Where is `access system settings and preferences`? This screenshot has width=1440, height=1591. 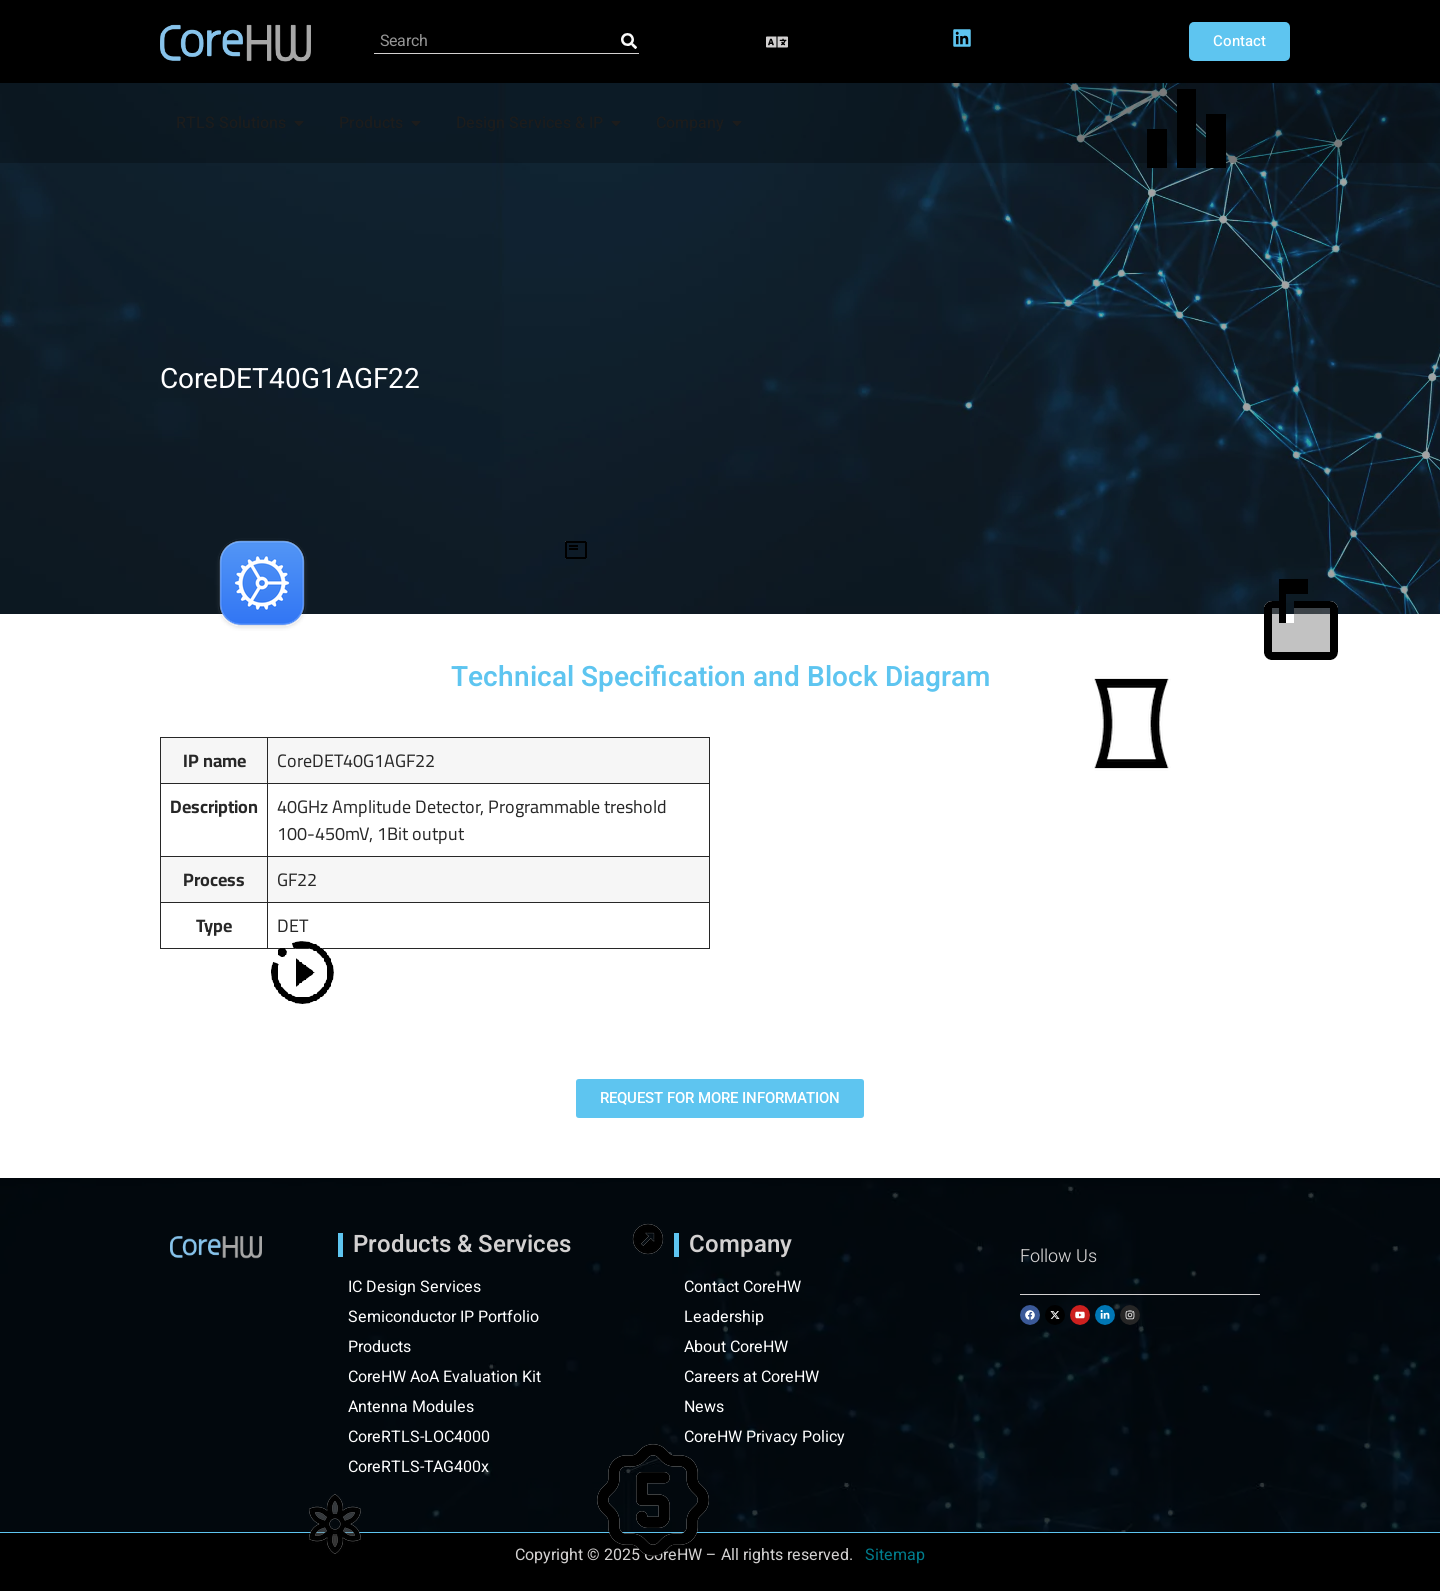 access system settings and preferences is located at coordinates (262, 583).